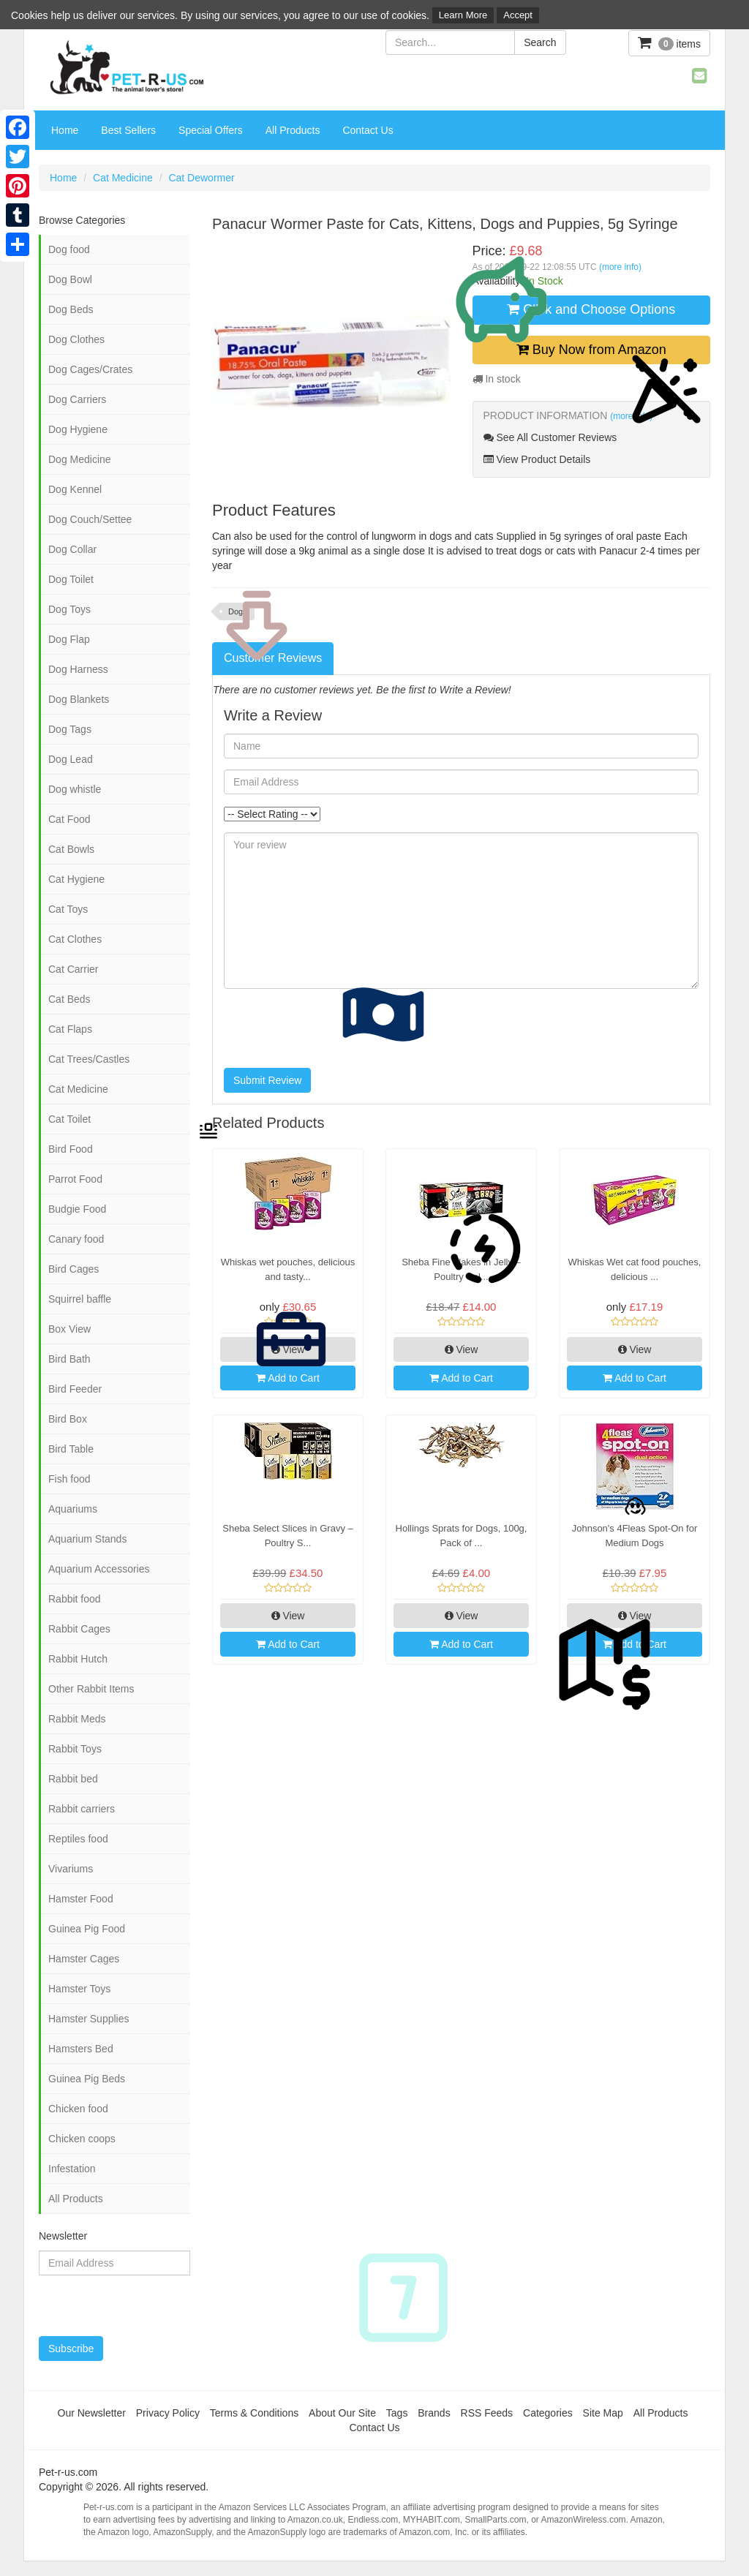 The image size is (749, 2576). What do you see at coordinates (403, 2297) in the screenshot?
I see `select or navigate to item number 7` at bounding box center [403, 2297].